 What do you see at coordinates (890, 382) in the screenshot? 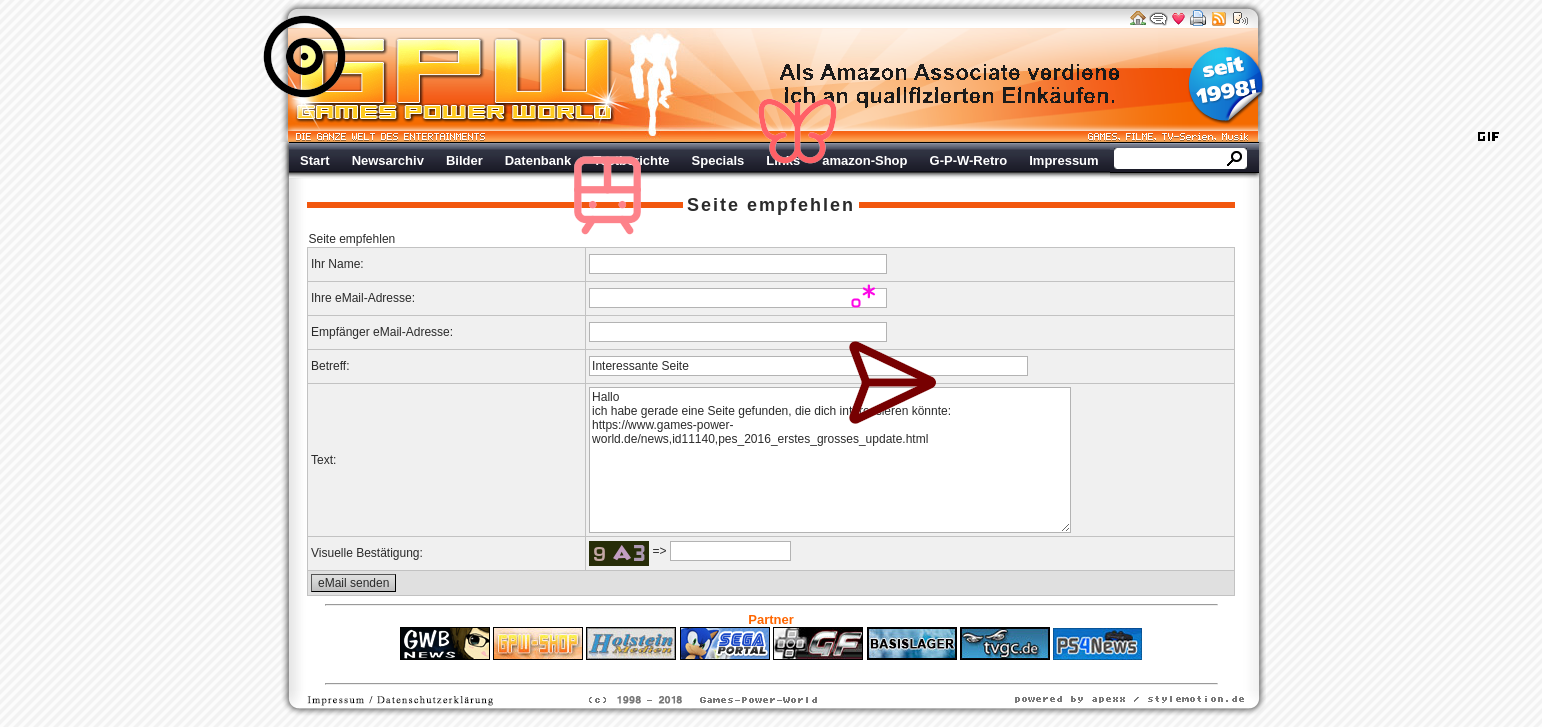
I see `send a message` at bounding box center [890, 382].